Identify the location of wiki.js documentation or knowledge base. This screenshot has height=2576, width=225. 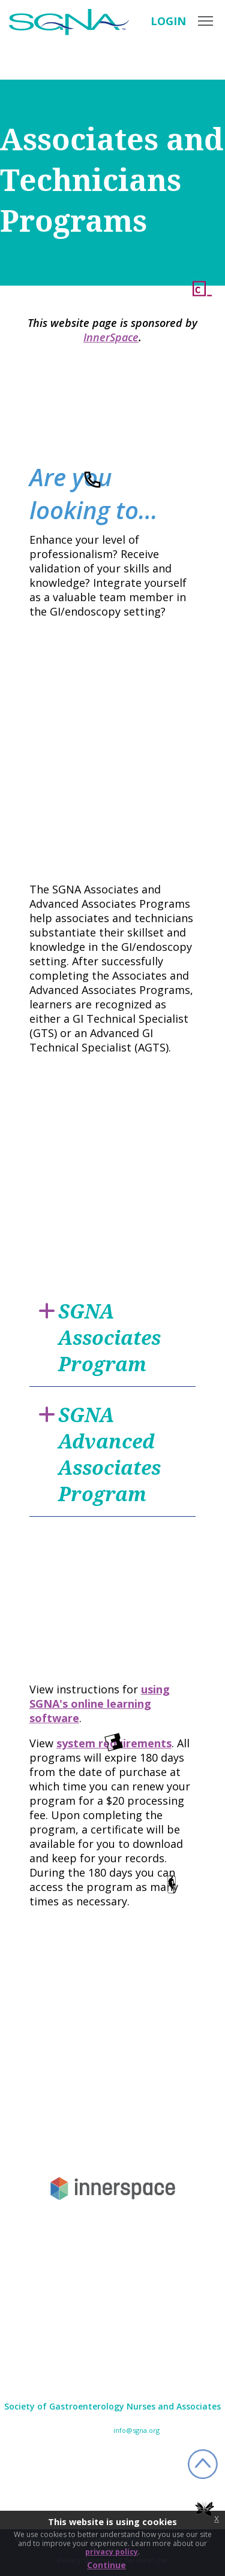
(205, 2509).